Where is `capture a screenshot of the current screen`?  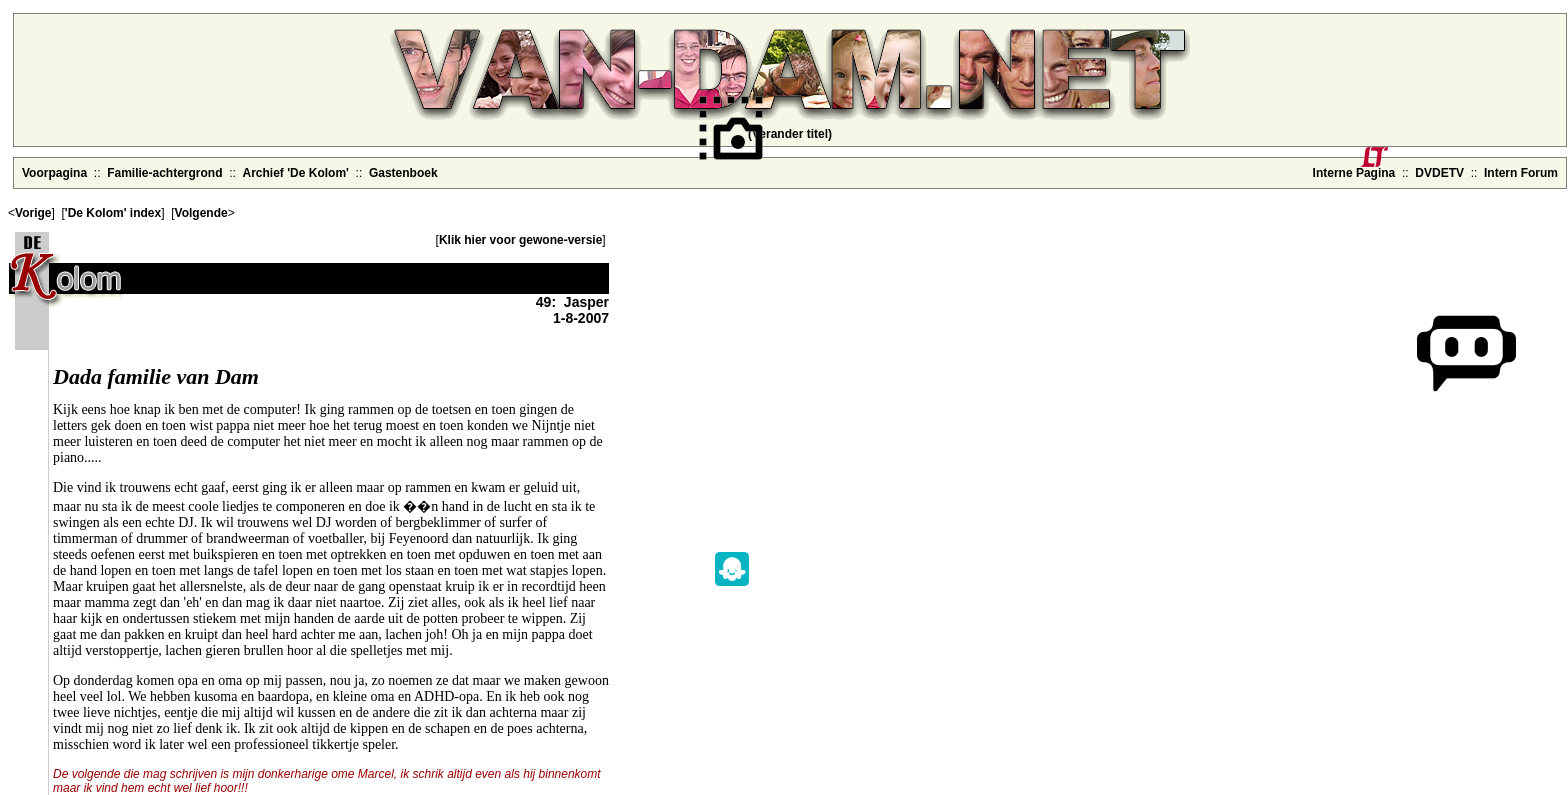
capture a screenshot of the current screen is located at coordinates (731, 128).